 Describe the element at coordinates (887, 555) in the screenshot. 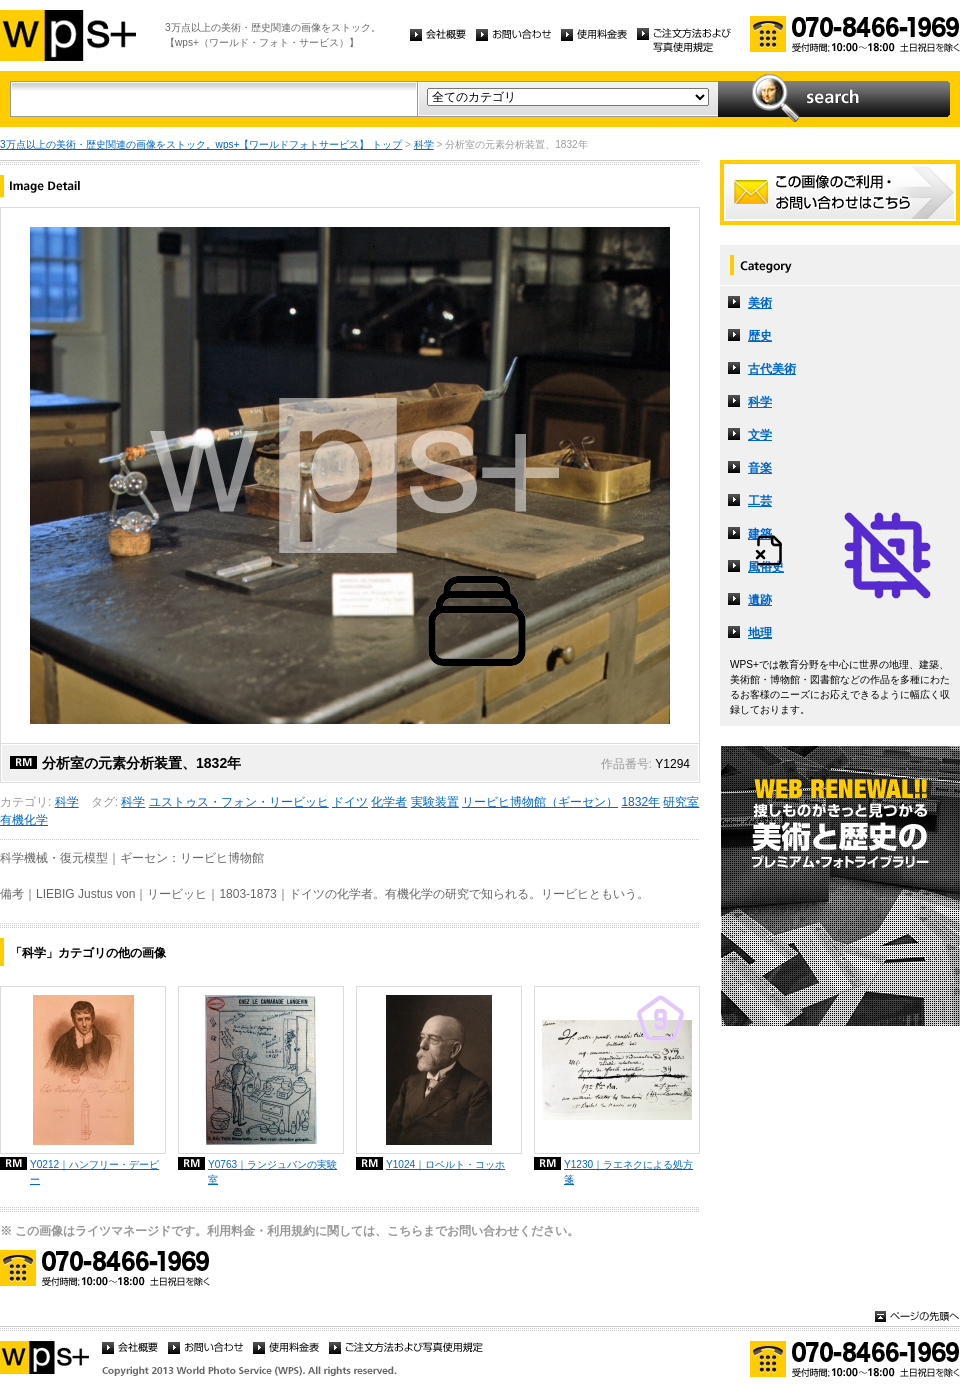

I see `indicates processor or CPU is disabled` at that location.